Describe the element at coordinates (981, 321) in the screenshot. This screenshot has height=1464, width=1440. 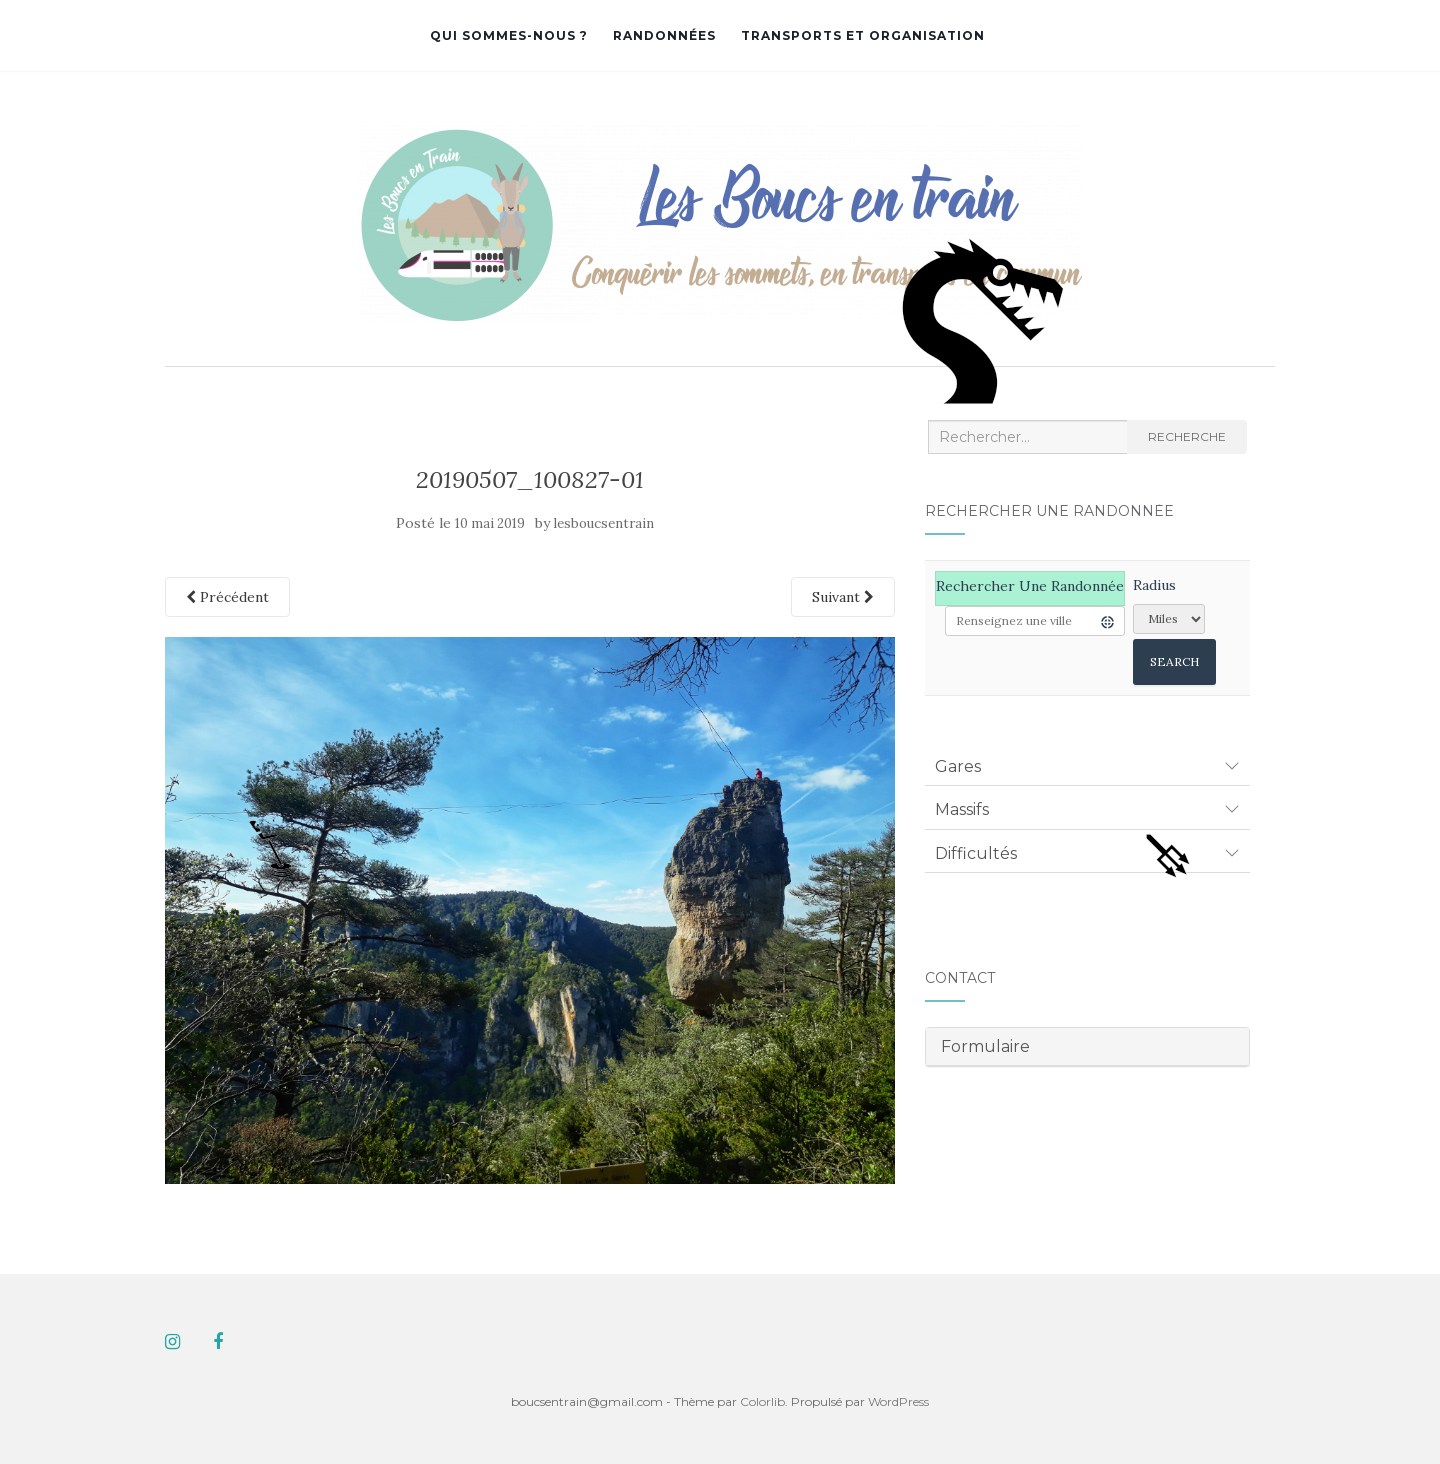
I see `select sea serpent creature in game` at that location.